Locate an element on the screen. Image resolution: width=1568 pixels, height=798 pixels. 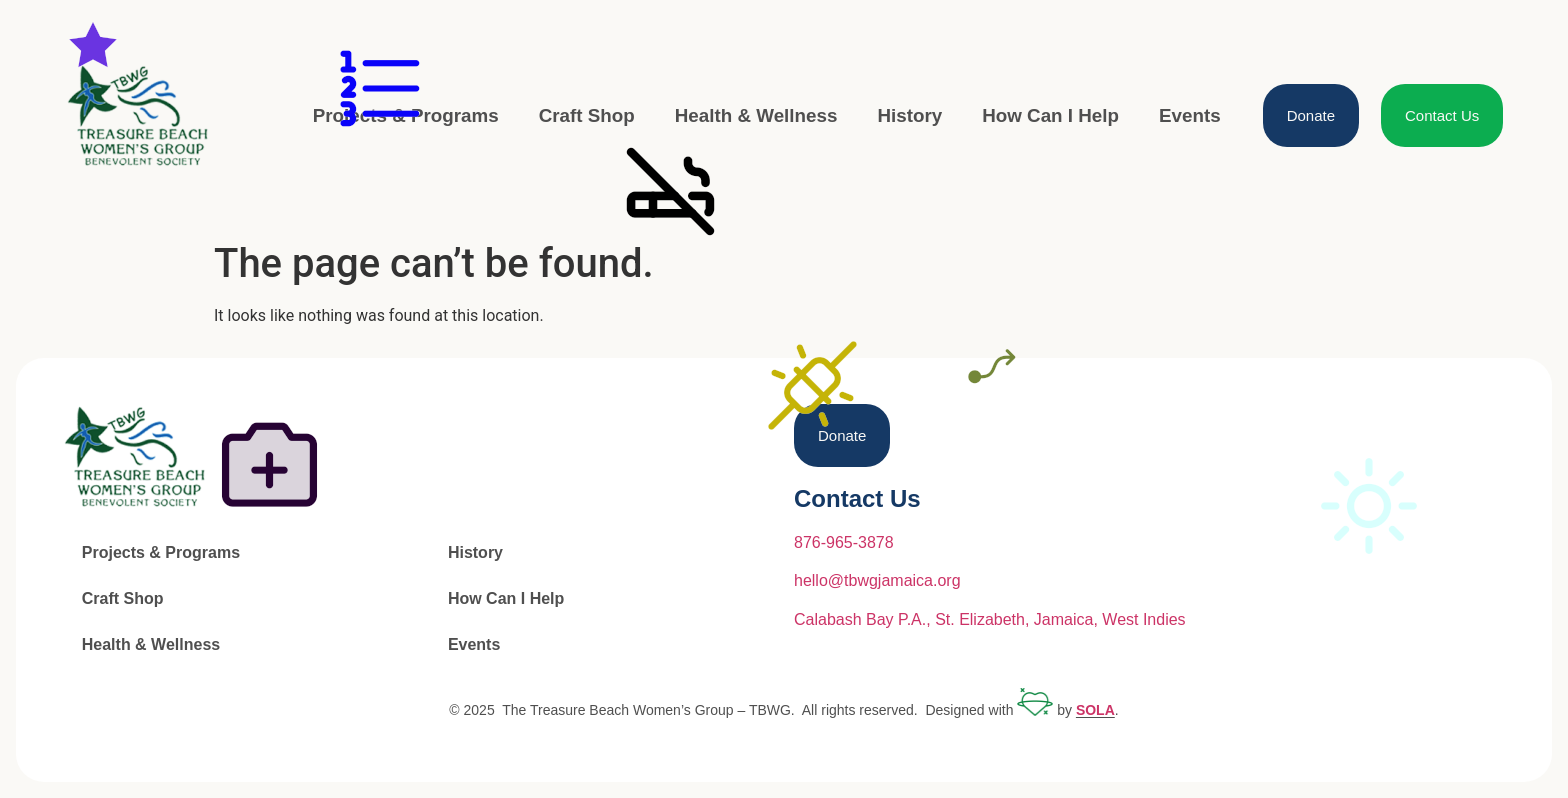
add item to favorites is located at coordinates (93, 47).